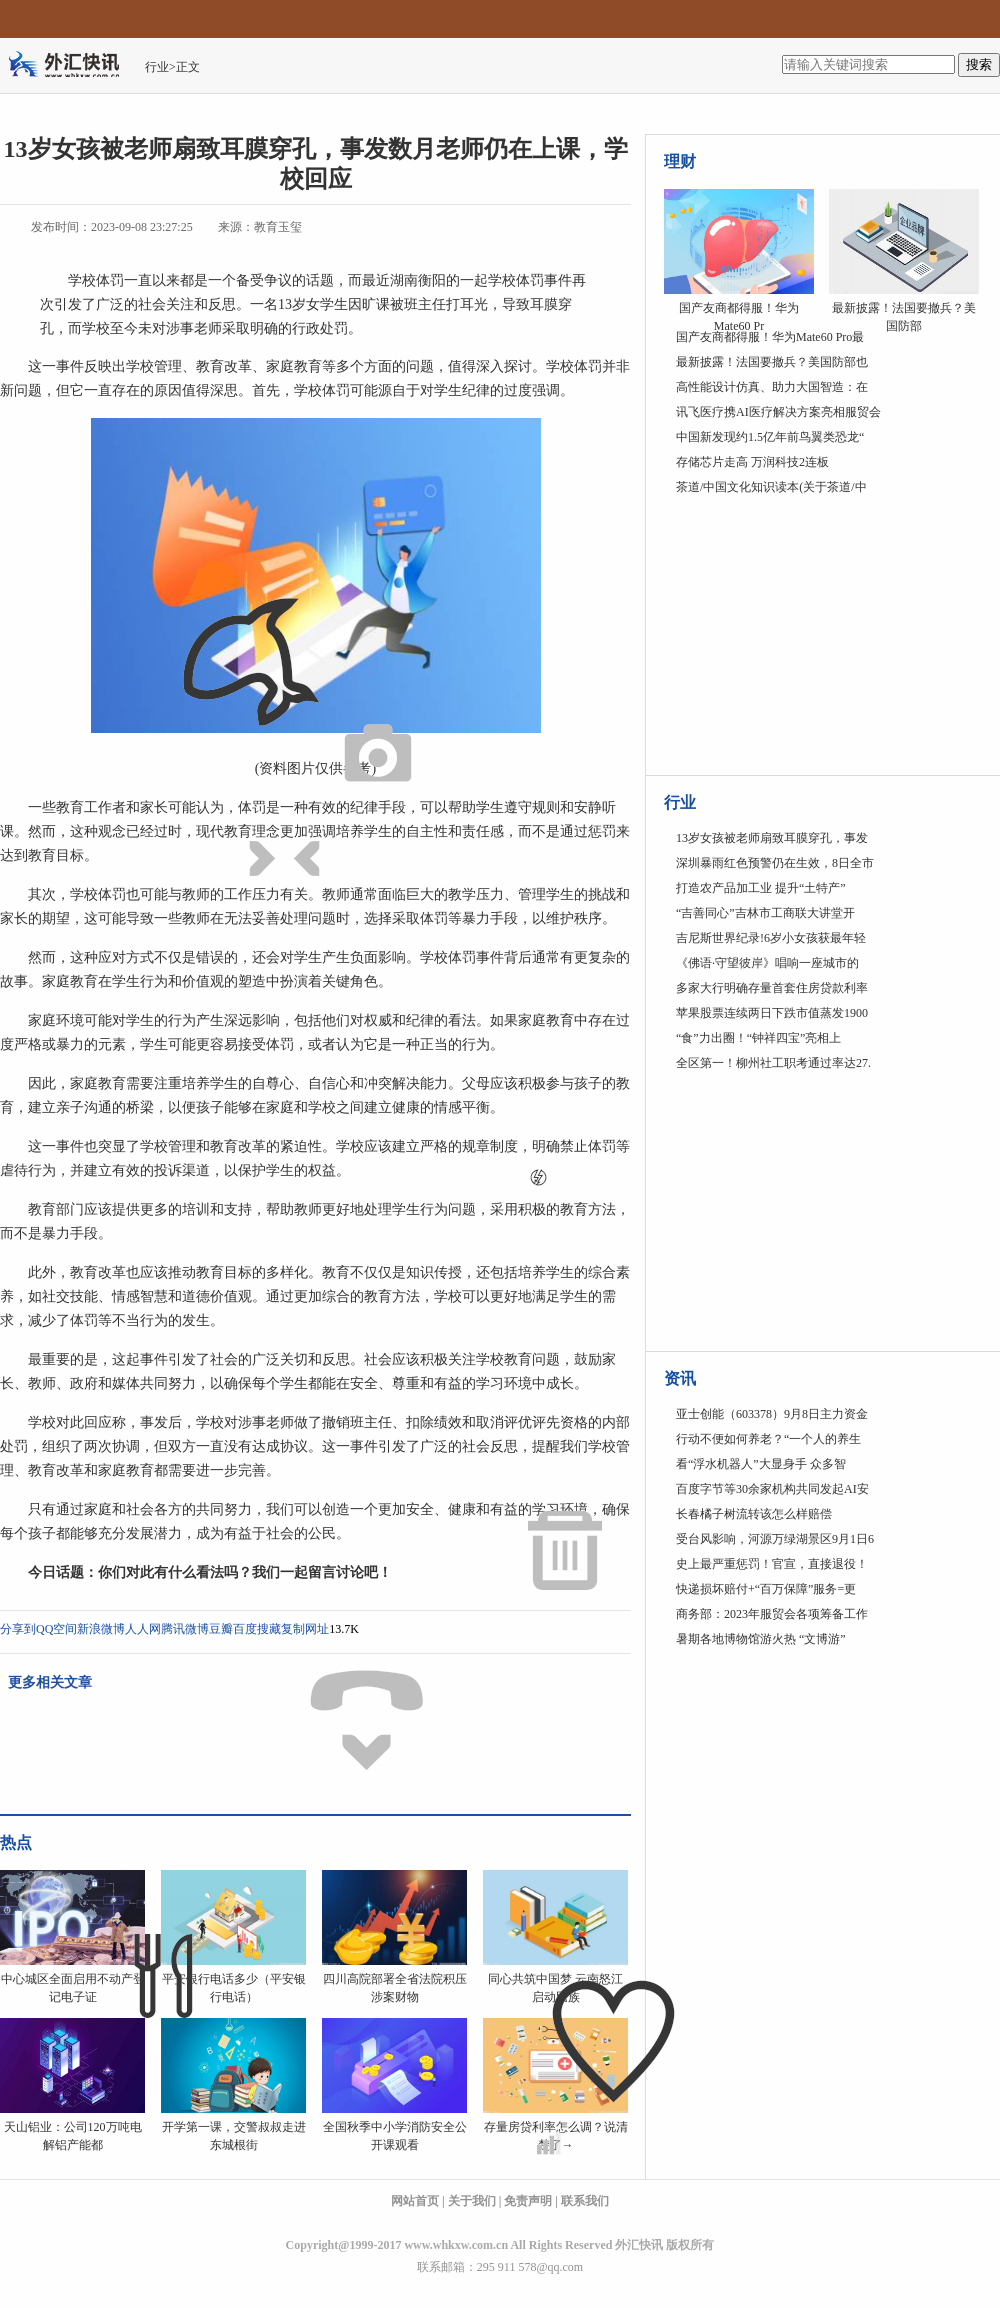  I want to click on end or hang up a call, so click(366, 1710).